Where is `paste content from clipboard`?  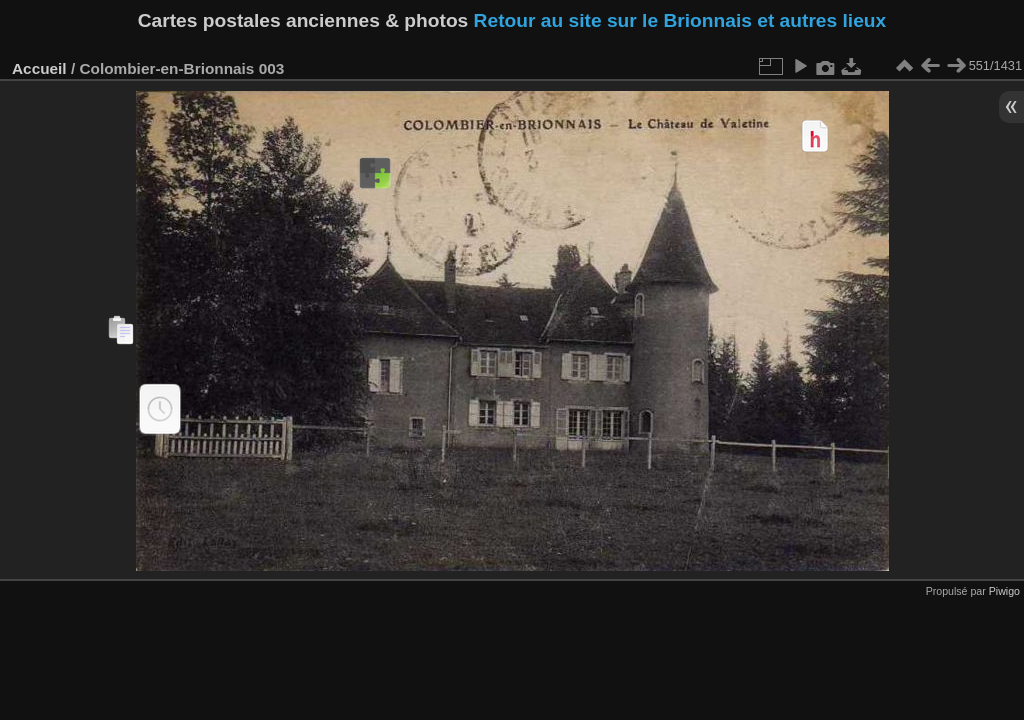
paste content from clipboard is located at coordinates (121, 330).